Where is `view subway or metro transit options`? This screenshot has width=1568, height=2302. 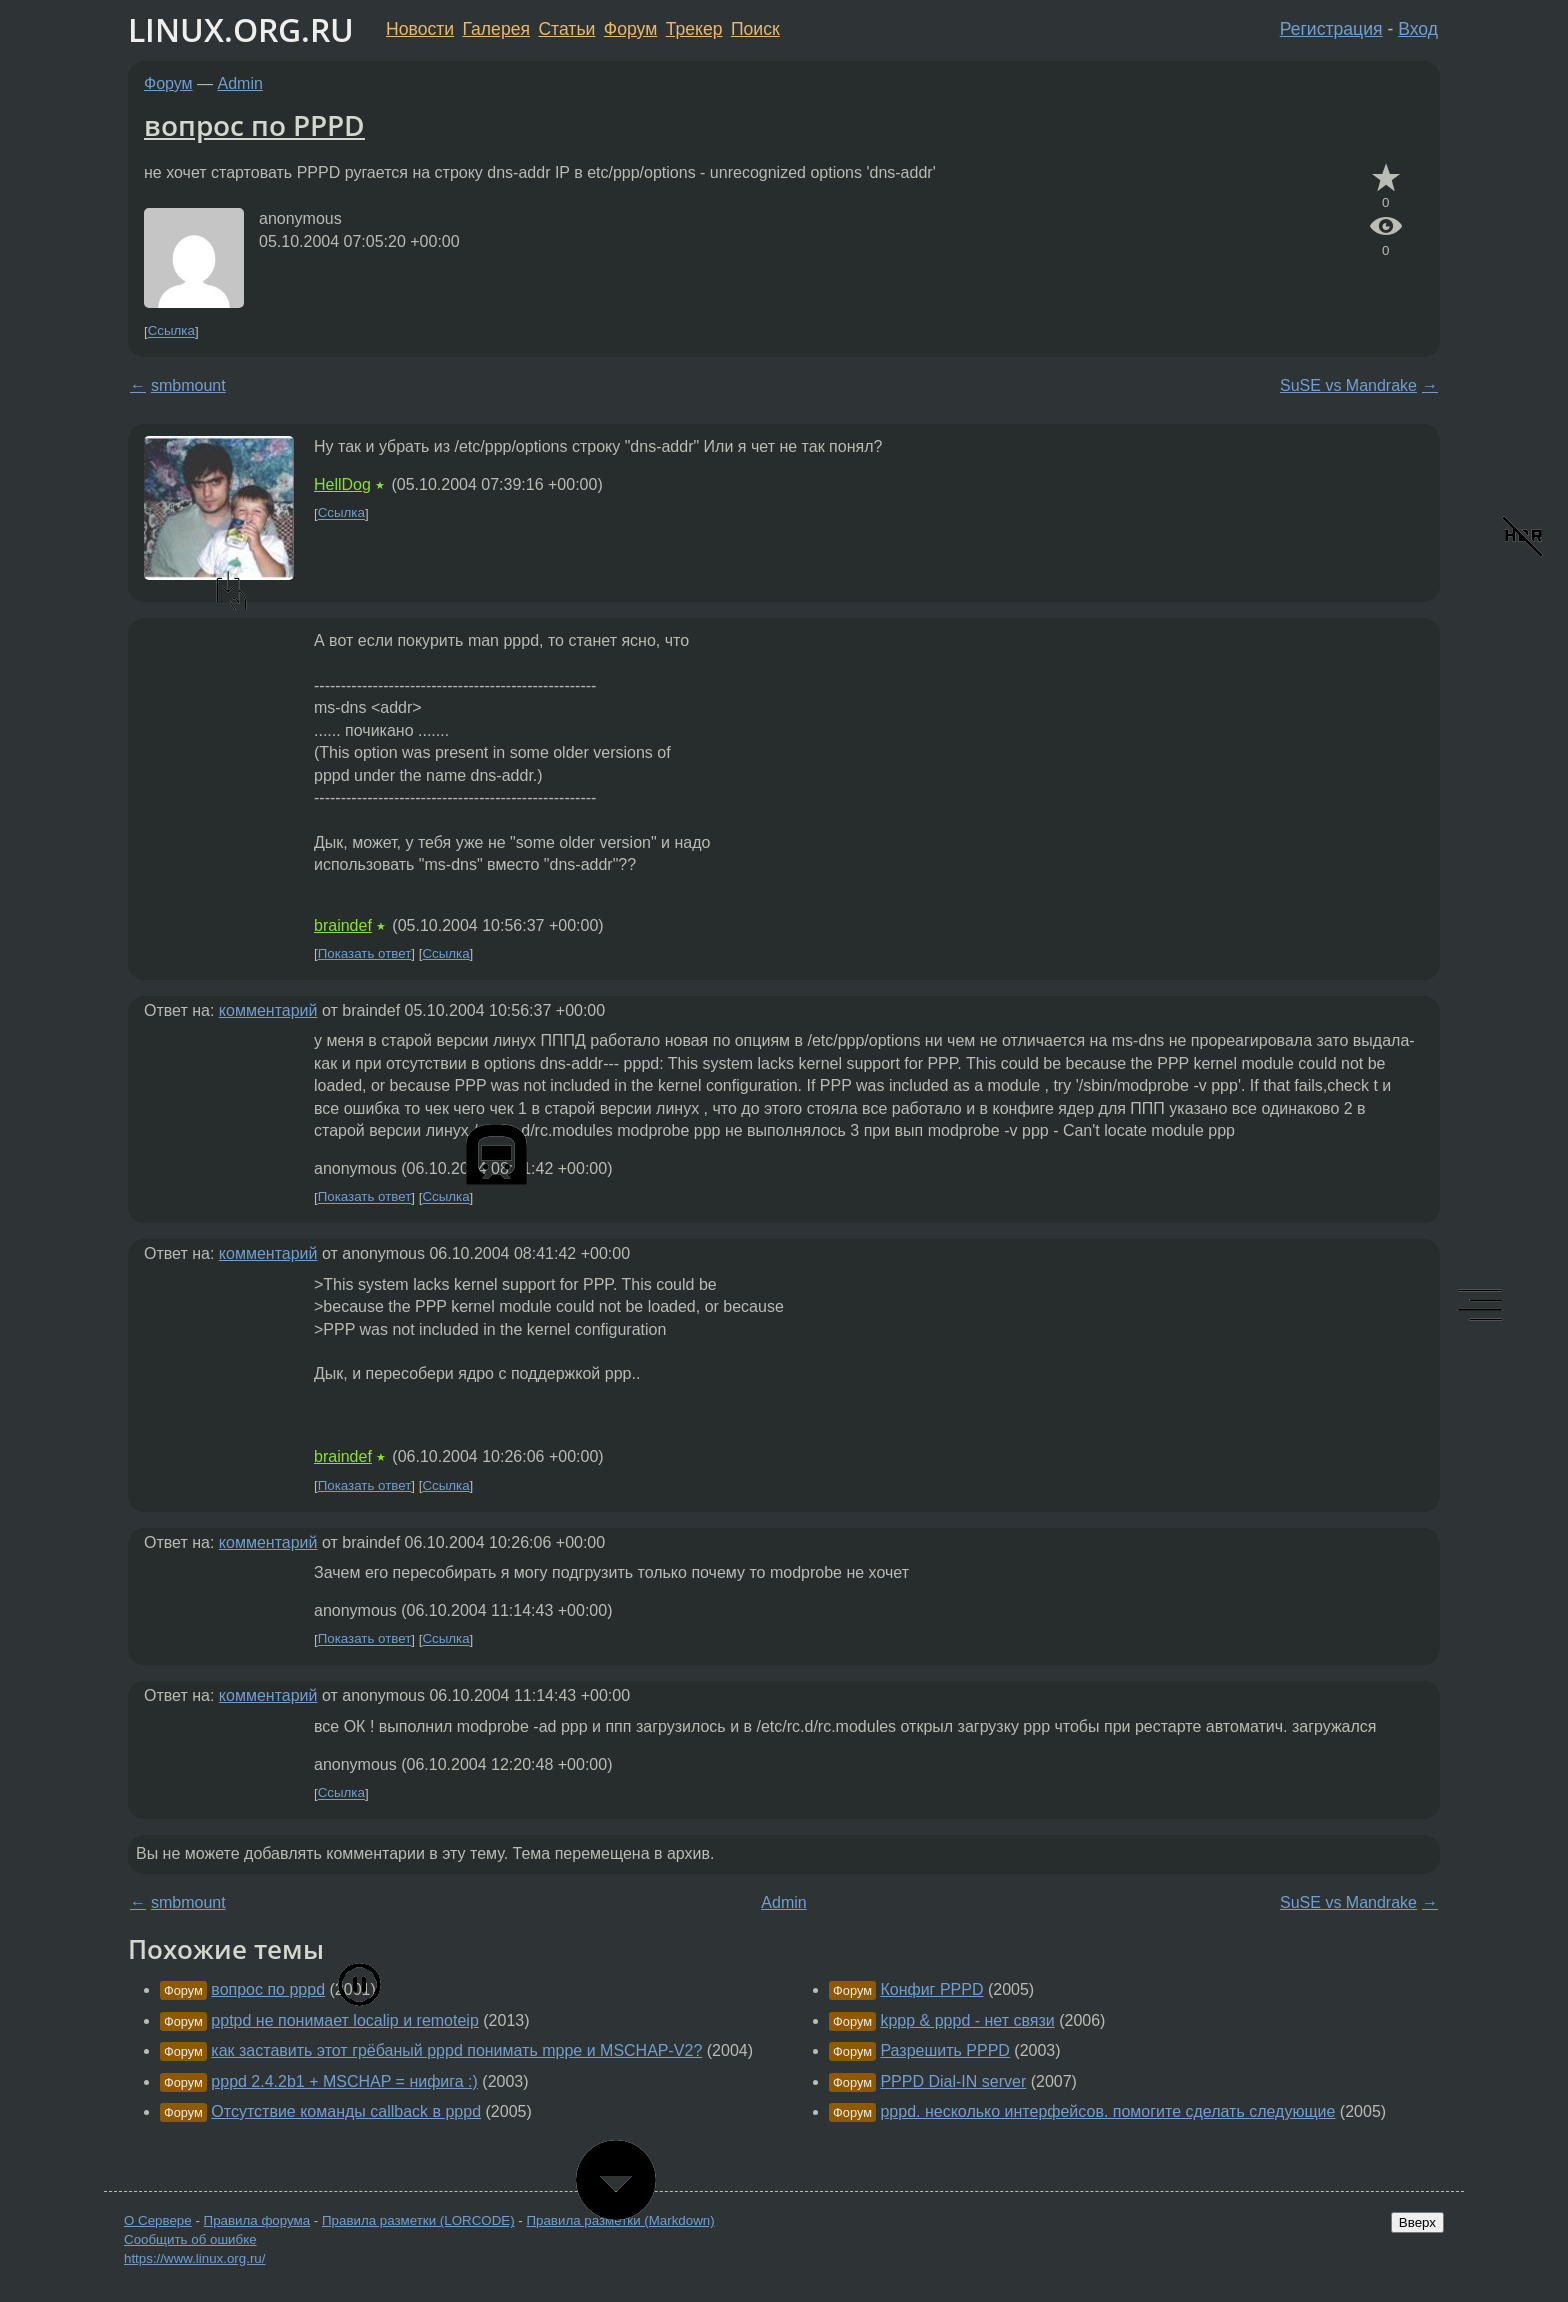
view subway or metro transit options is located at coordinates (496, 1154).